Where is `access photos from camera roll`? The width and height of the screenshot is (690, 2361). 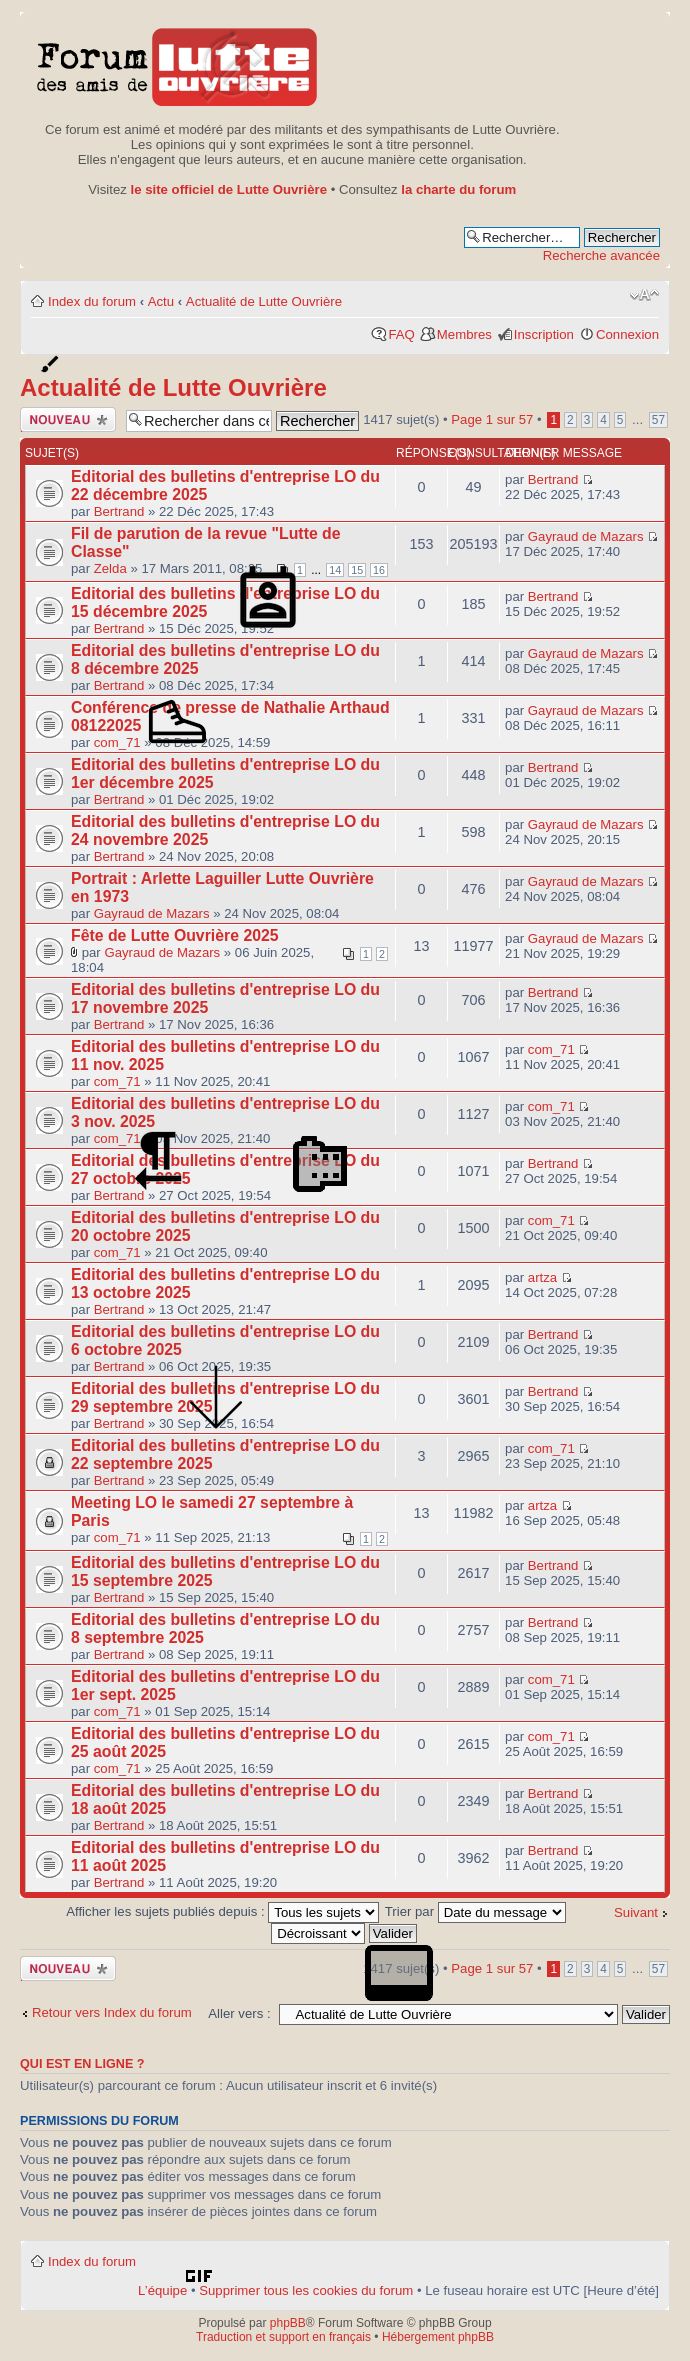 access photos from camera roll is located at coordinates (320, 1165).